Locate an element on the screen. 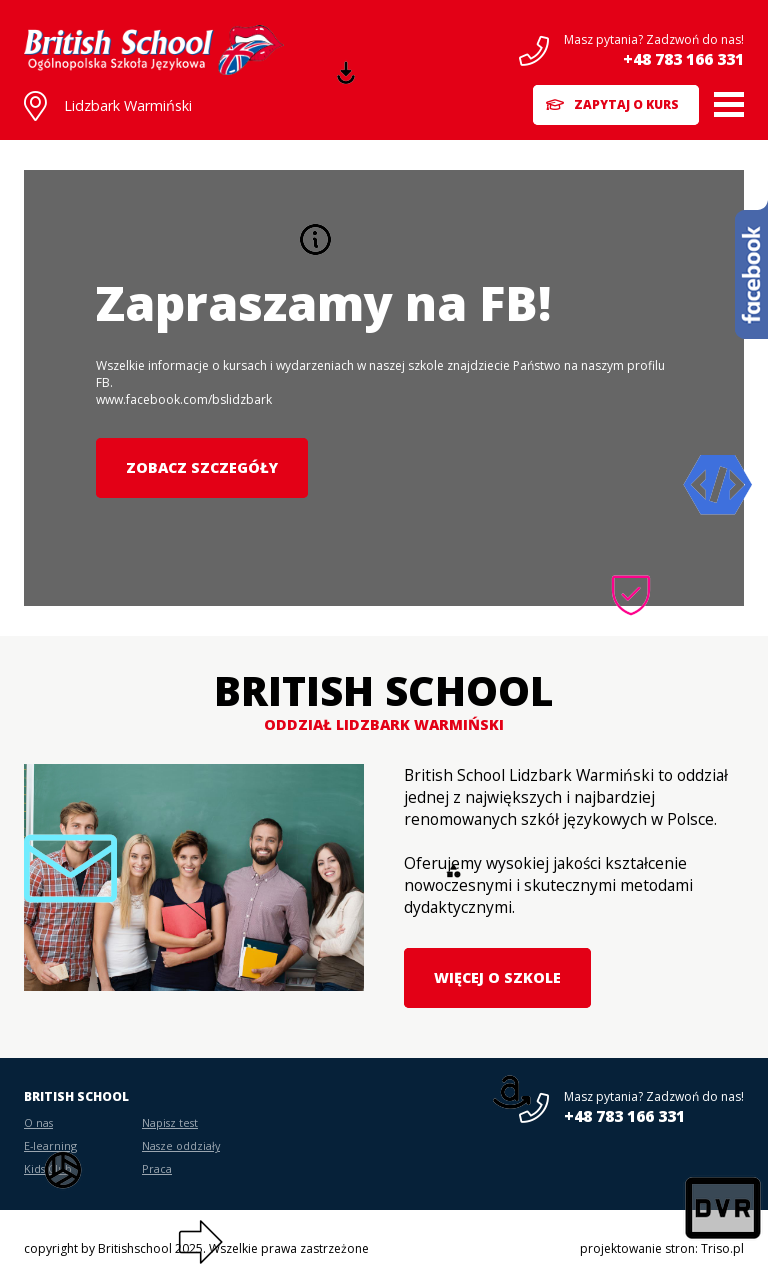 The width and height of the screenshot is (768, 1287). browse or filter by category is located at coordinates (453, 870).